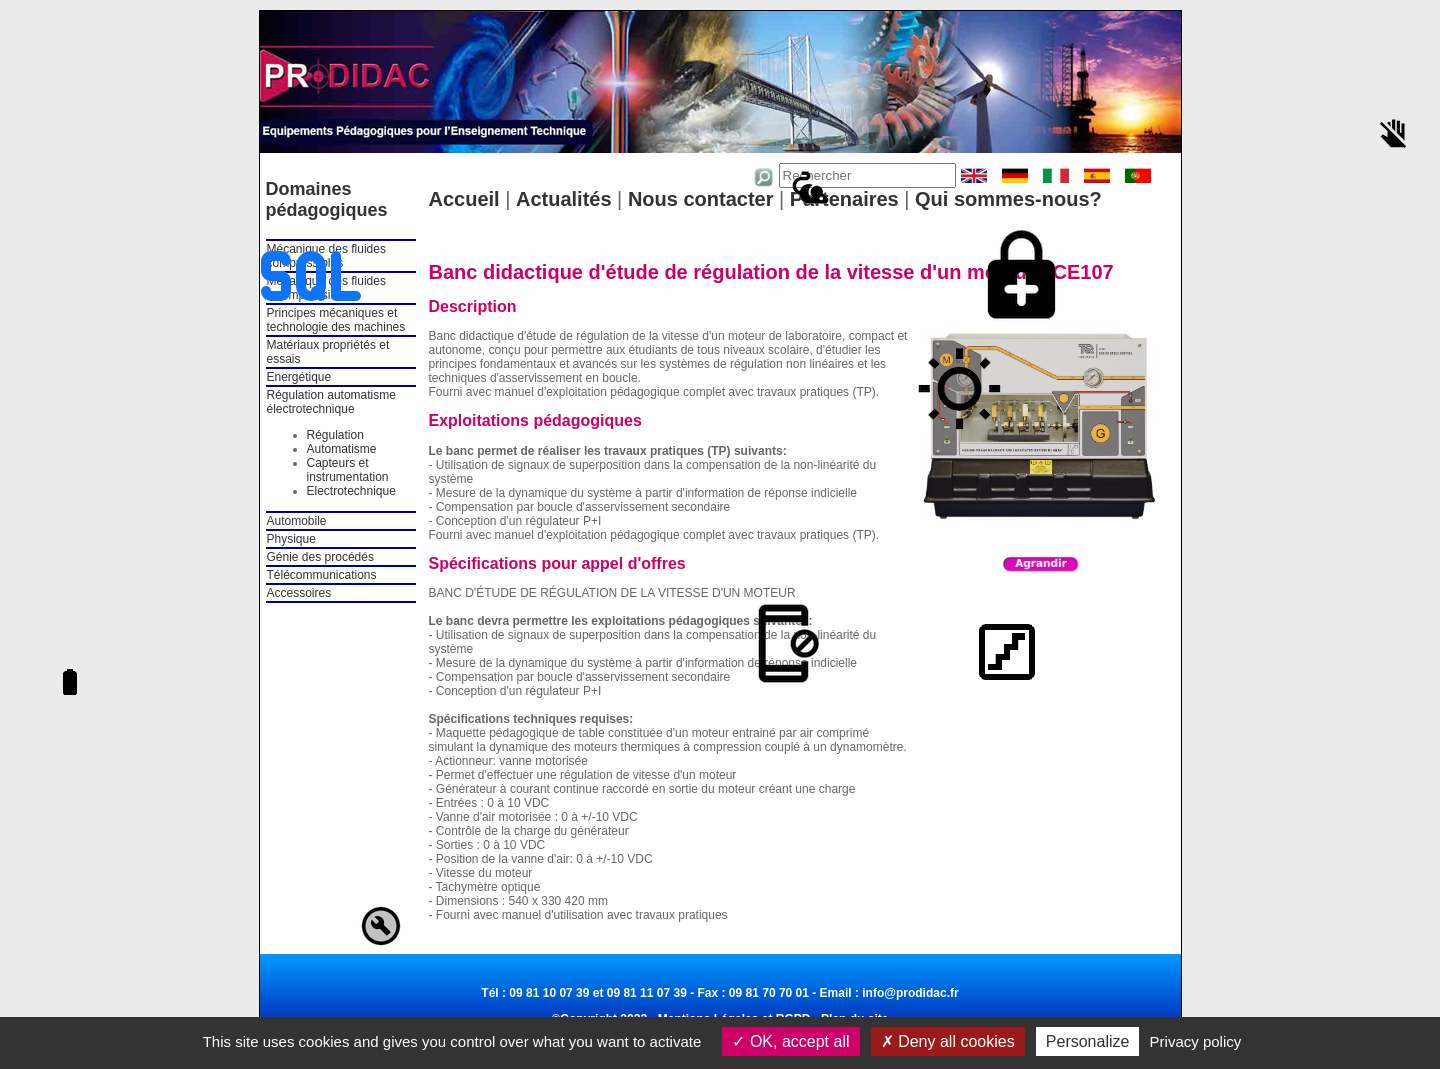 The height and width of the screenshot is (1069, 1440). Describe the element at coordinates (311, 276) in the screenshot. I see `access SQL database or query tools` at that location.